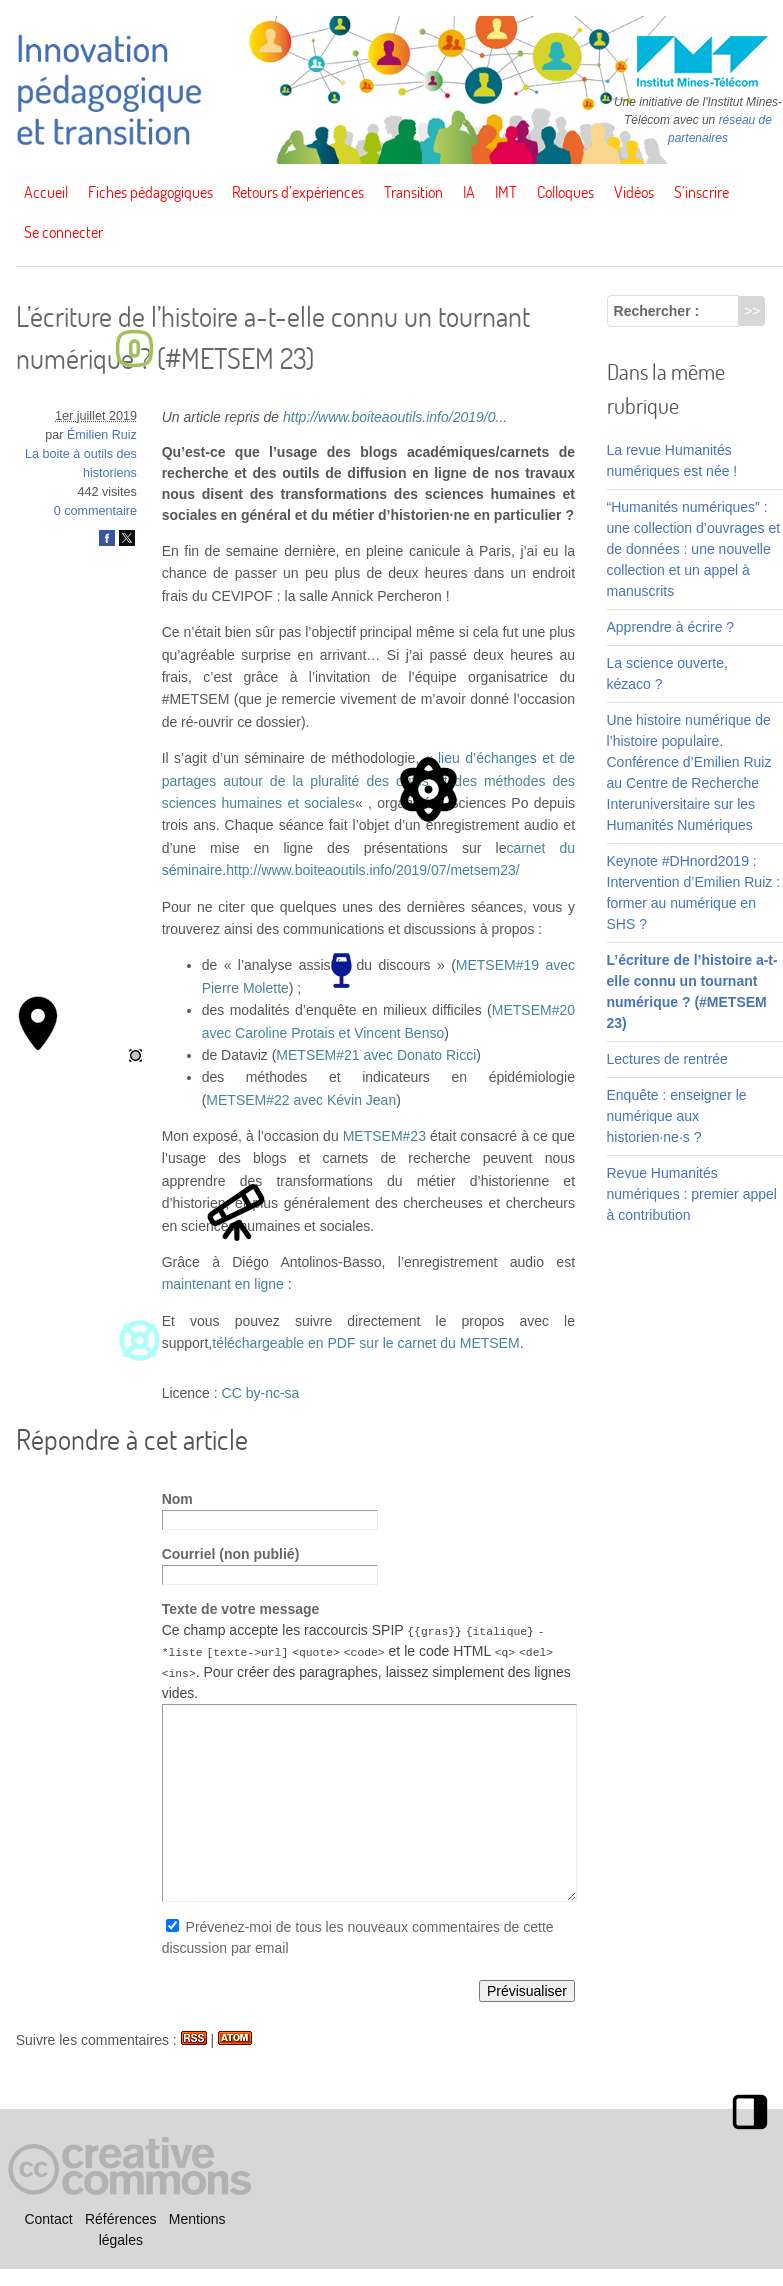 The width and height of the screenshot is (783, 2286). I want to click on explore or discover new content, so click(236, 1212).